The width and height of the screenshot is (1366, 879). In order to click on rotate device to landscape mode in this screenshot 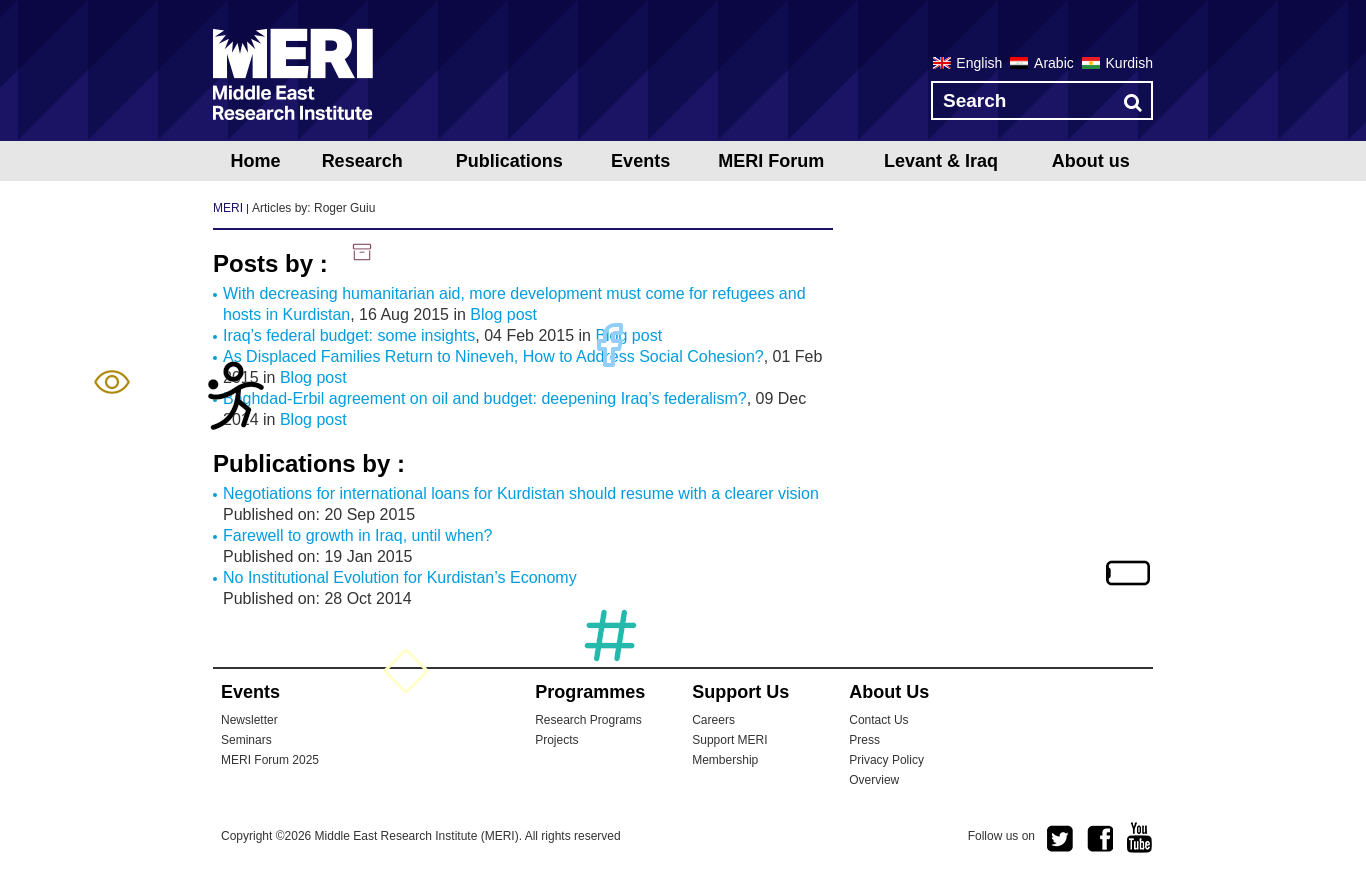, I will do `click(1128, 573)`.